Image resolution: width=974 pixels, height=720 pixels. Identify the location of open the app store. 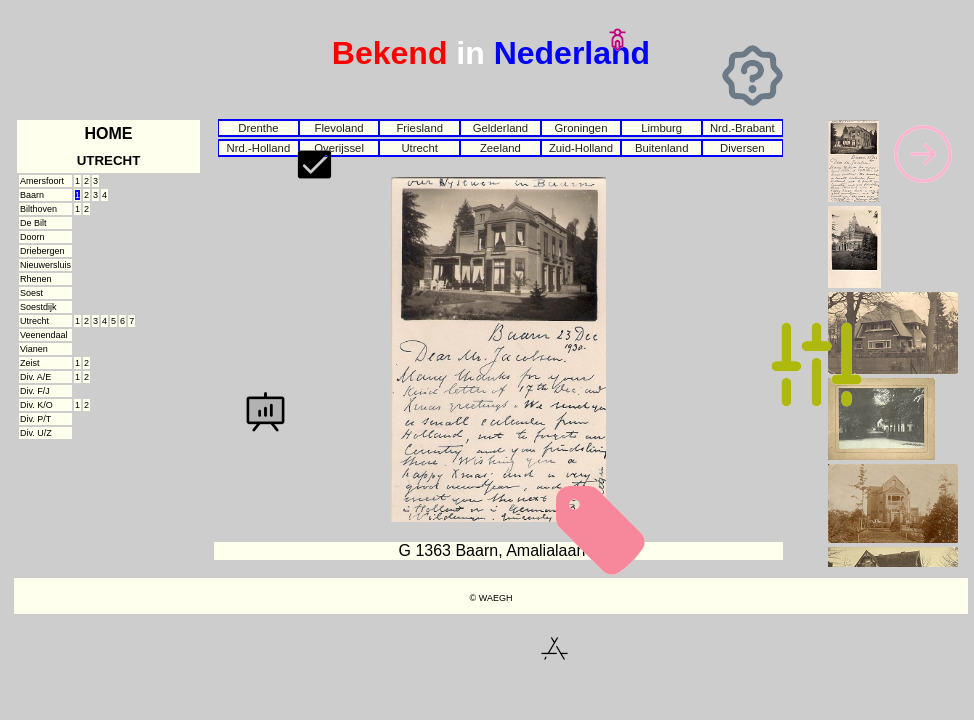
(554, 649).